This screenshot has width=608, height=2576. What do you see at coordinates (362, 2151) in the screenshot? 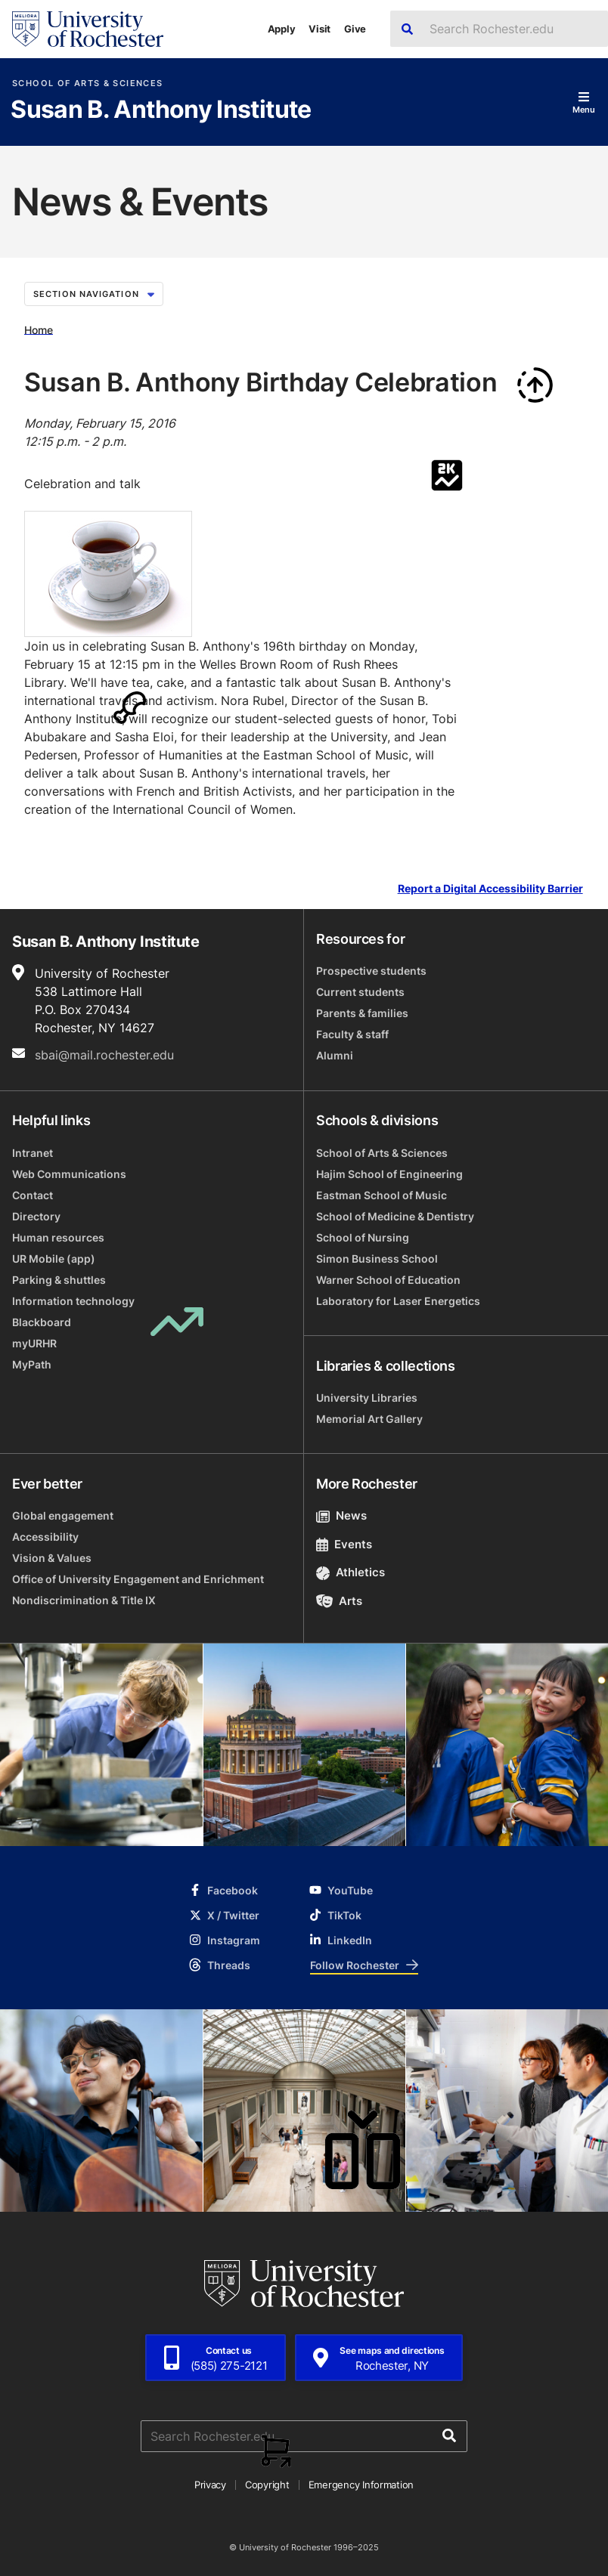
I see `align elements to the top edge` at bounding box center [362, 2151].